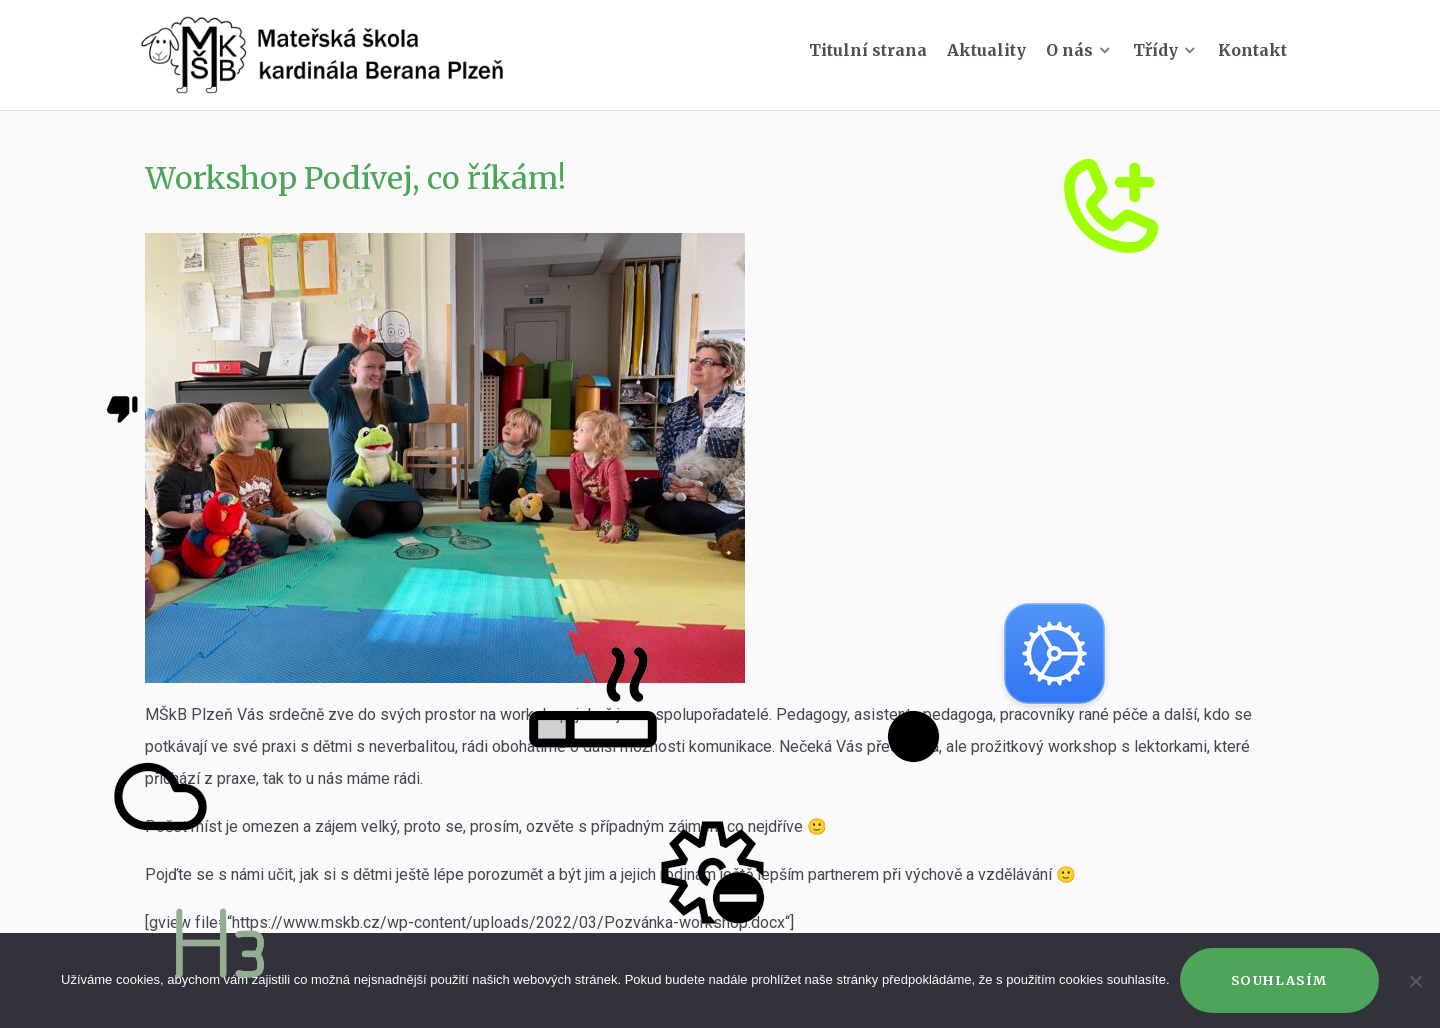  I want to click on indicates a designated smoking area, so click(593, 711).